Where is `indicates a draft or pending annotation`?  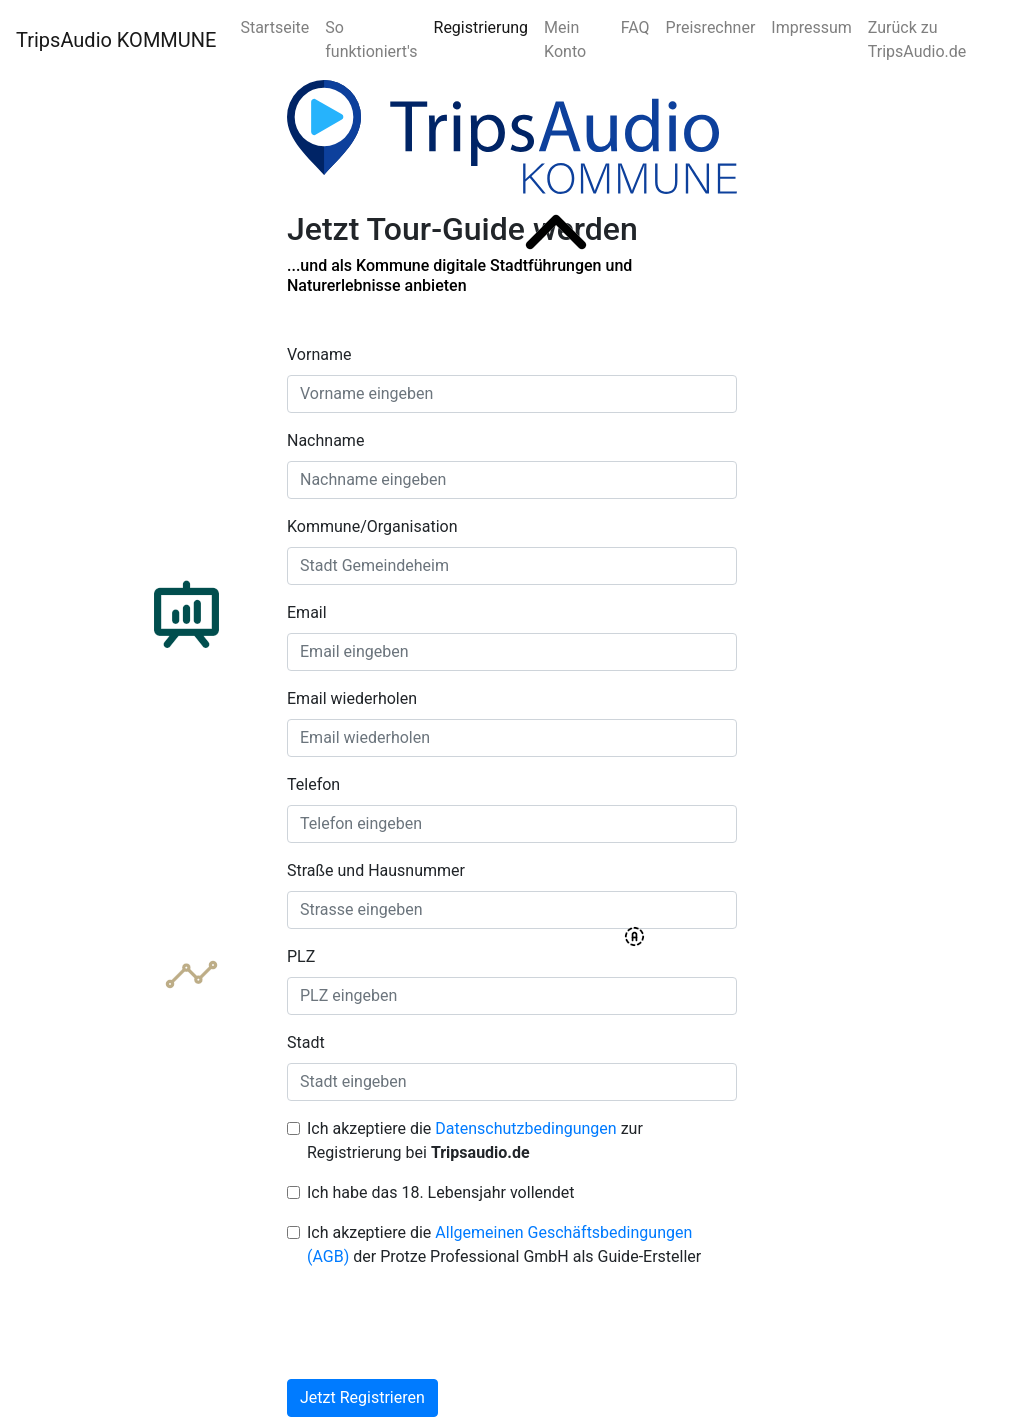 indicates a draft or pending annotation is located at coordinates (634, 936).